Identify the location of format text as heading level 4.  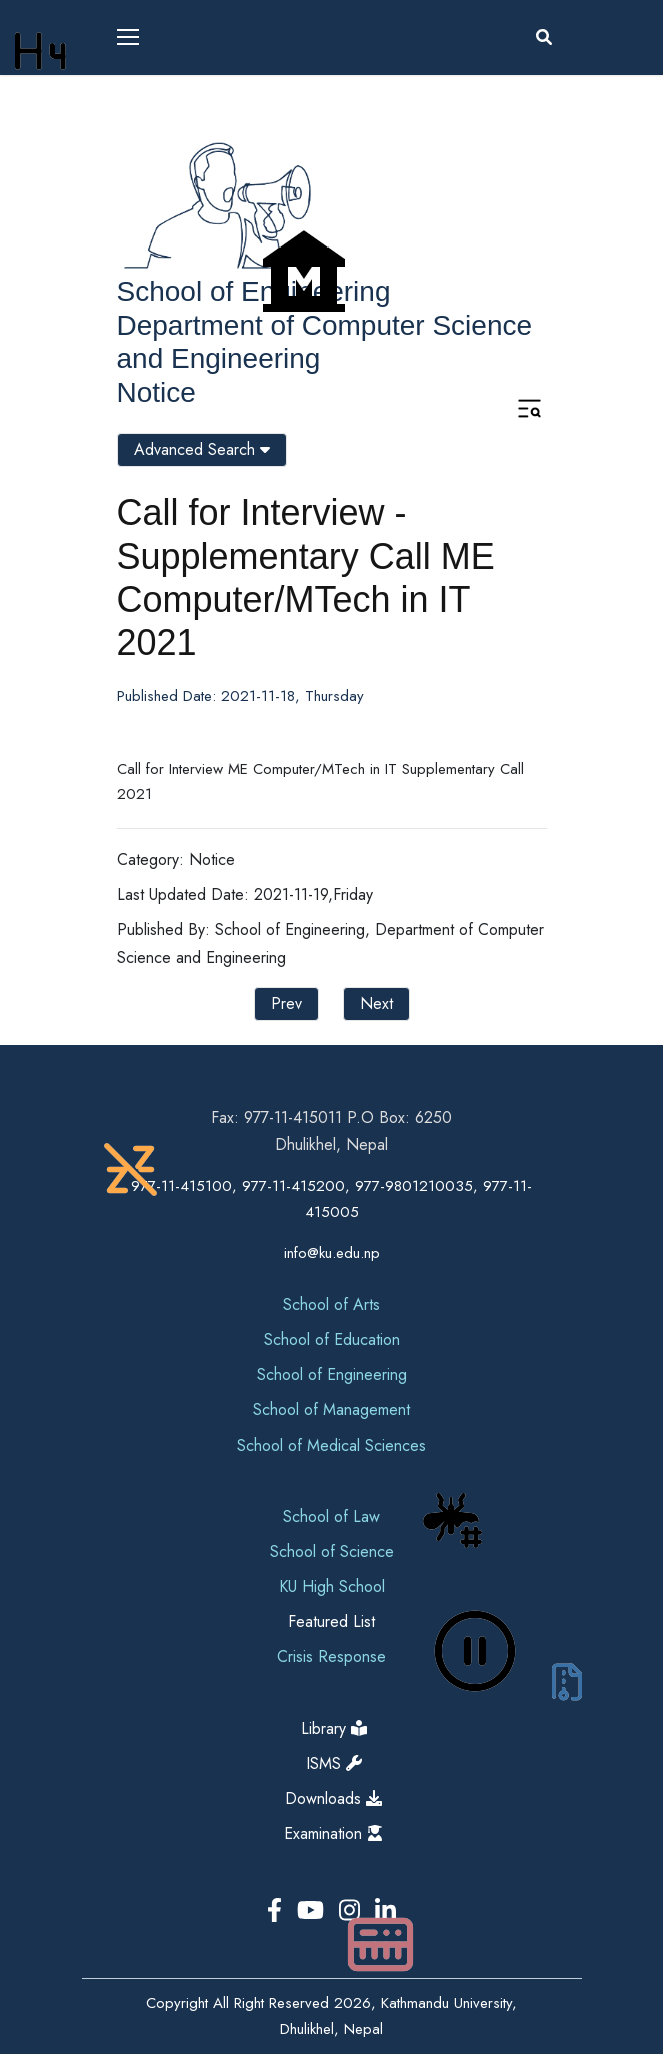
(39, 51).